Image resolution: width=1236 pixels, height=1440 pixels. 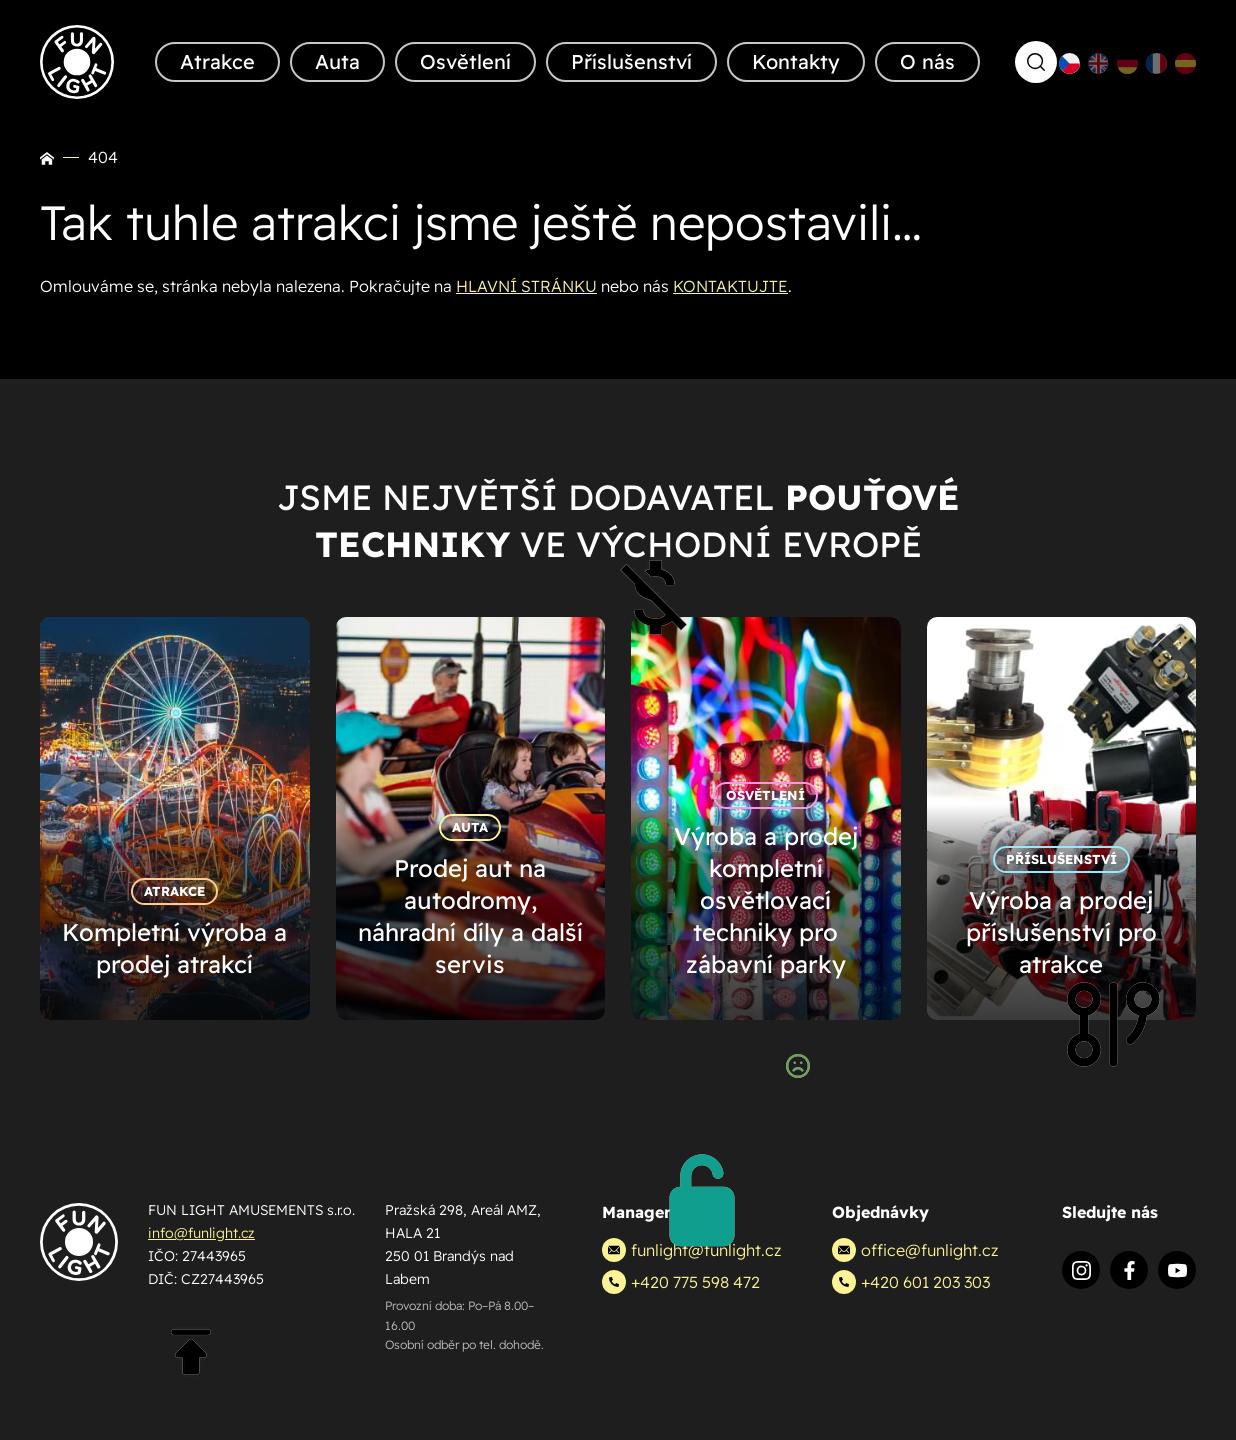 I want to click on submit negative feedback or rating, so click(x=798, y=1066).